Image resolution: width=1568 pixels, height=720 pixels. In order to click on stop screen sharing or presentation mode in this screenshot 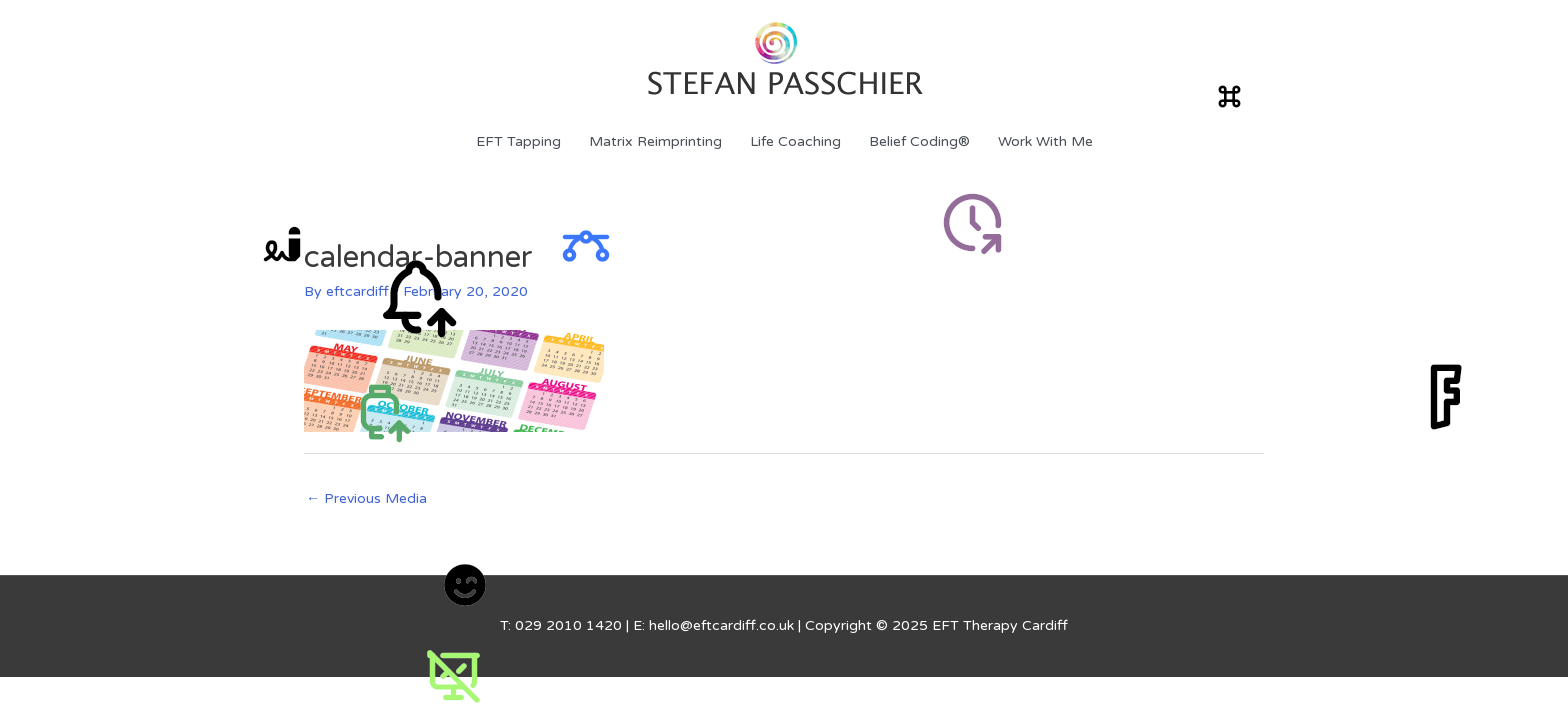, I will do `click(453, 676)`.